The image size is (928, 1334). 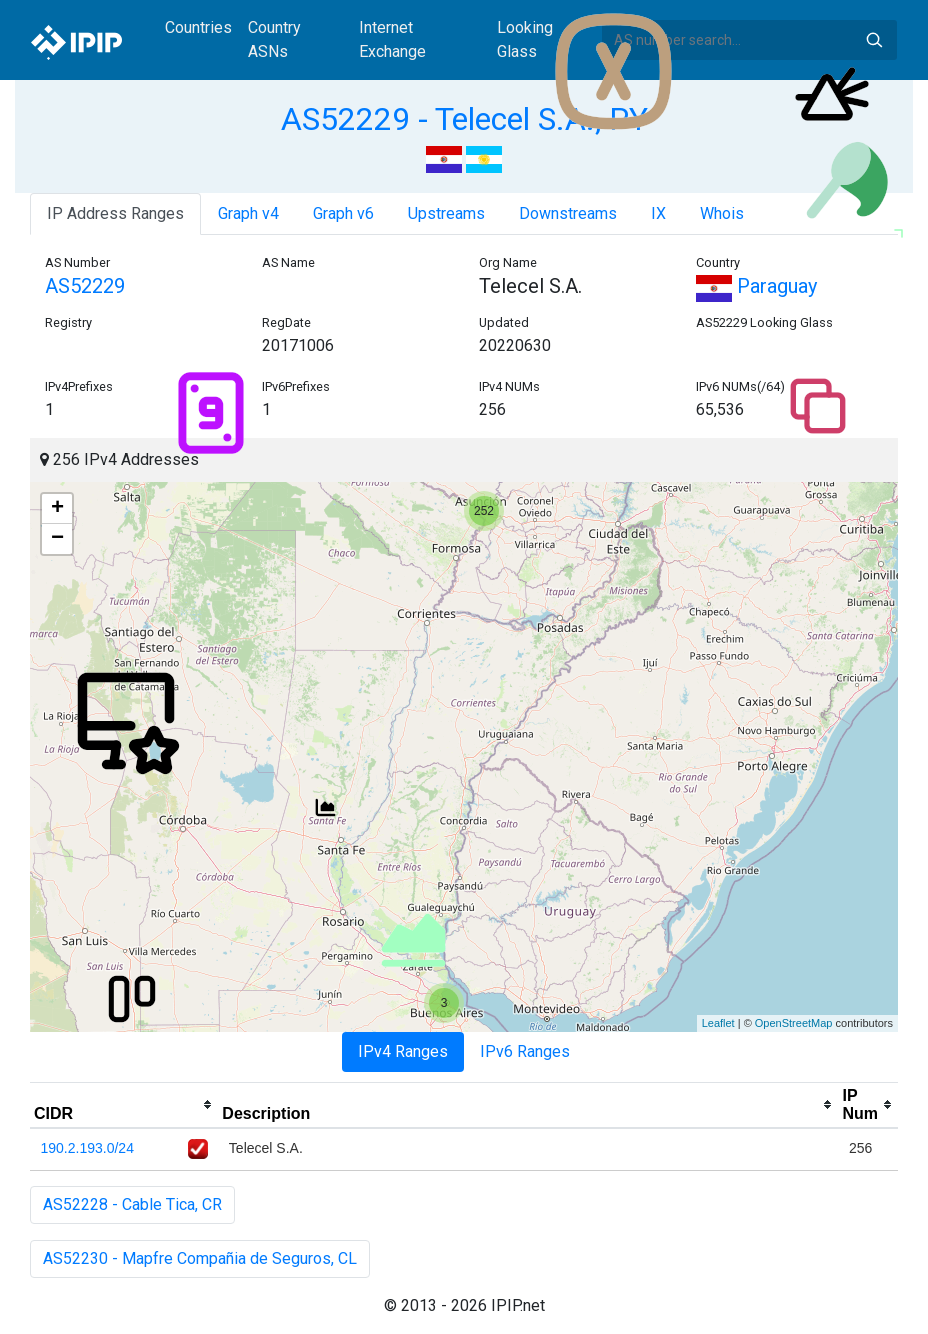 I want to click on discord bug hunter badge indicating a user who finds and reports bugs, so click(x=847, y=180).